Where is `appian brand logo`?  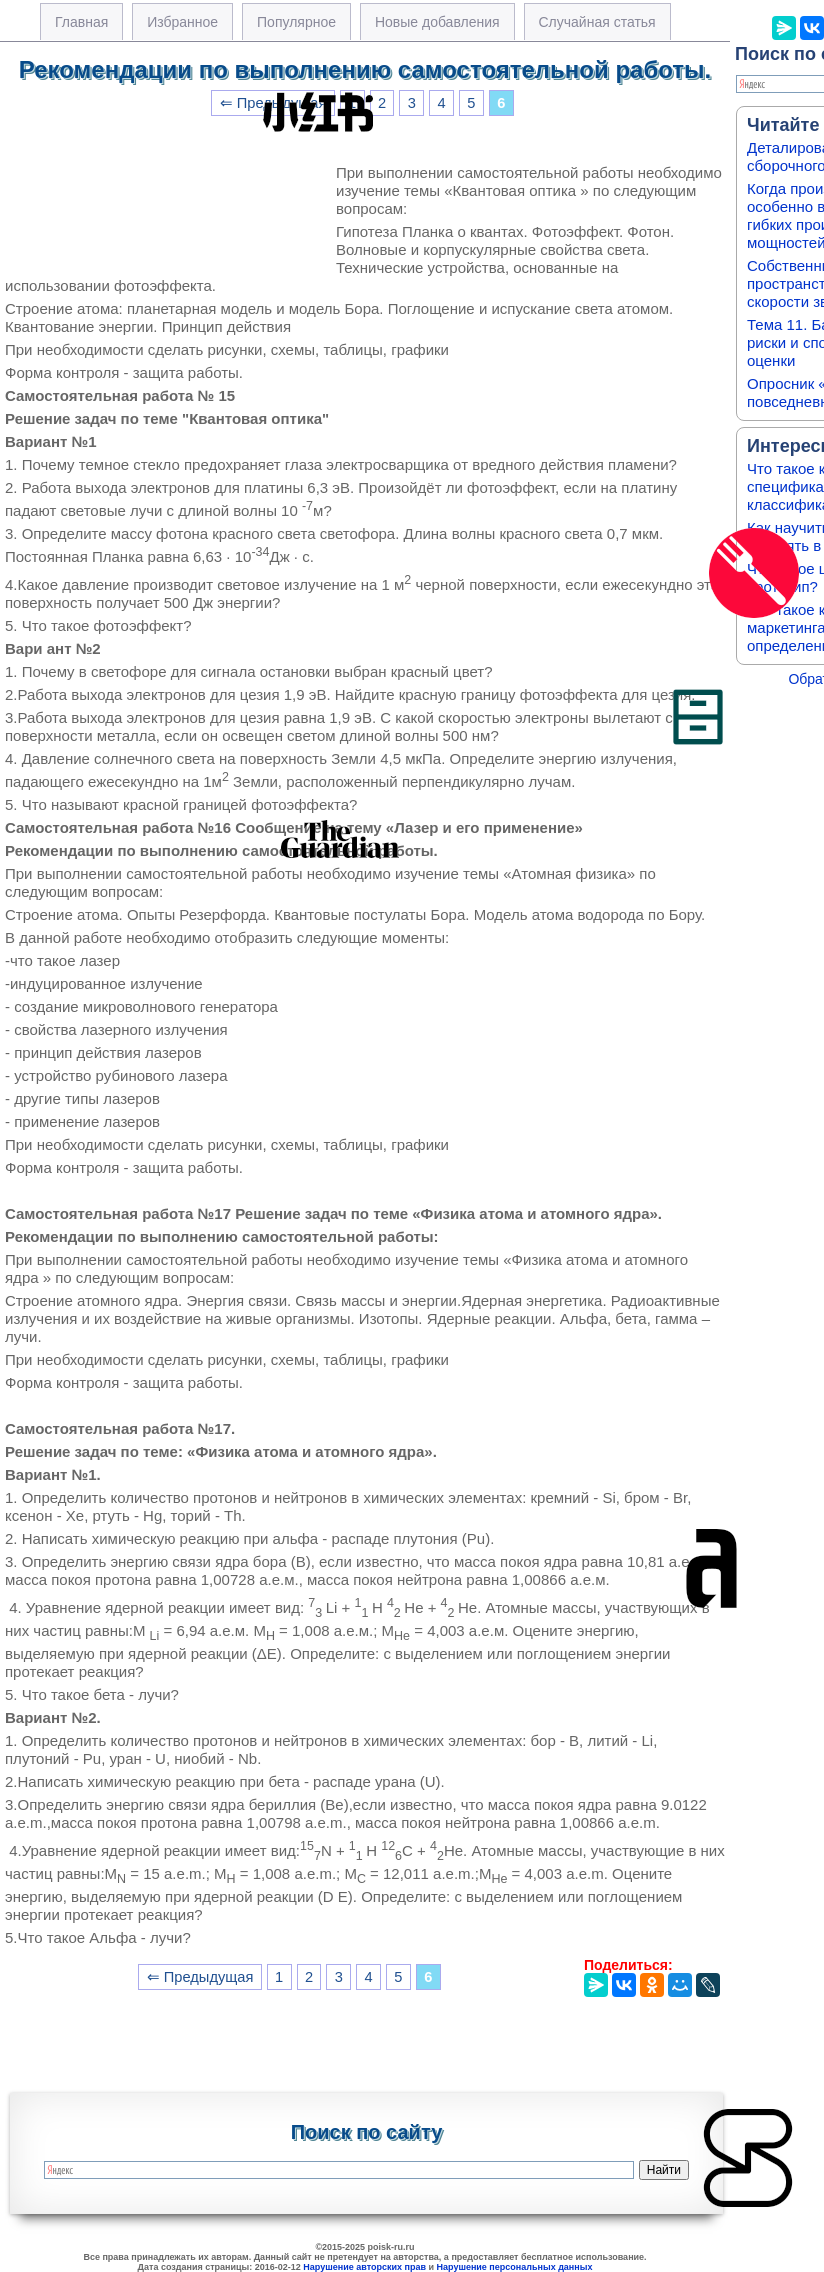 appian brand logo is located at coordinates (711, 1568).